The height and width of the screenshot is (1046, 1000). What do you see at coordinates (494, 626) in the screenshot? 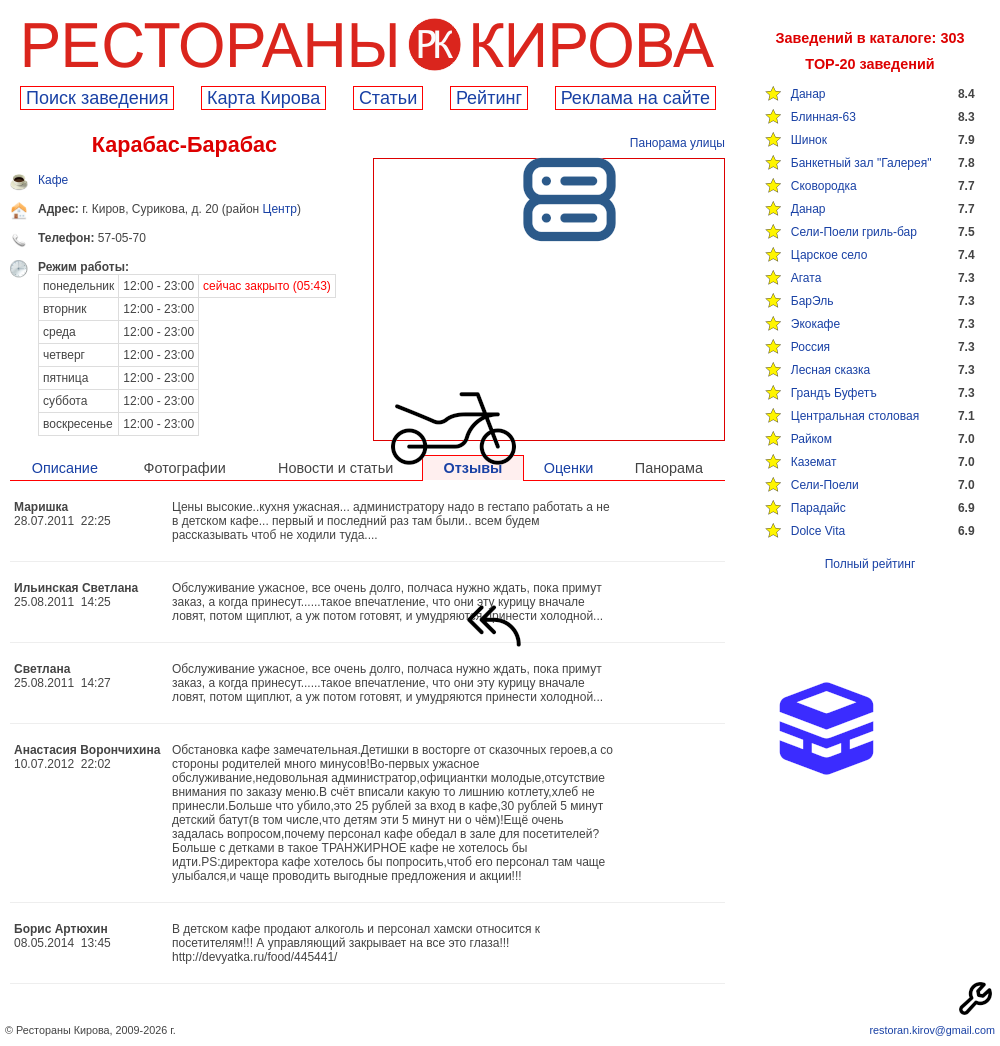
I see `reply all to a message or email` at bounding box center [494, 626].